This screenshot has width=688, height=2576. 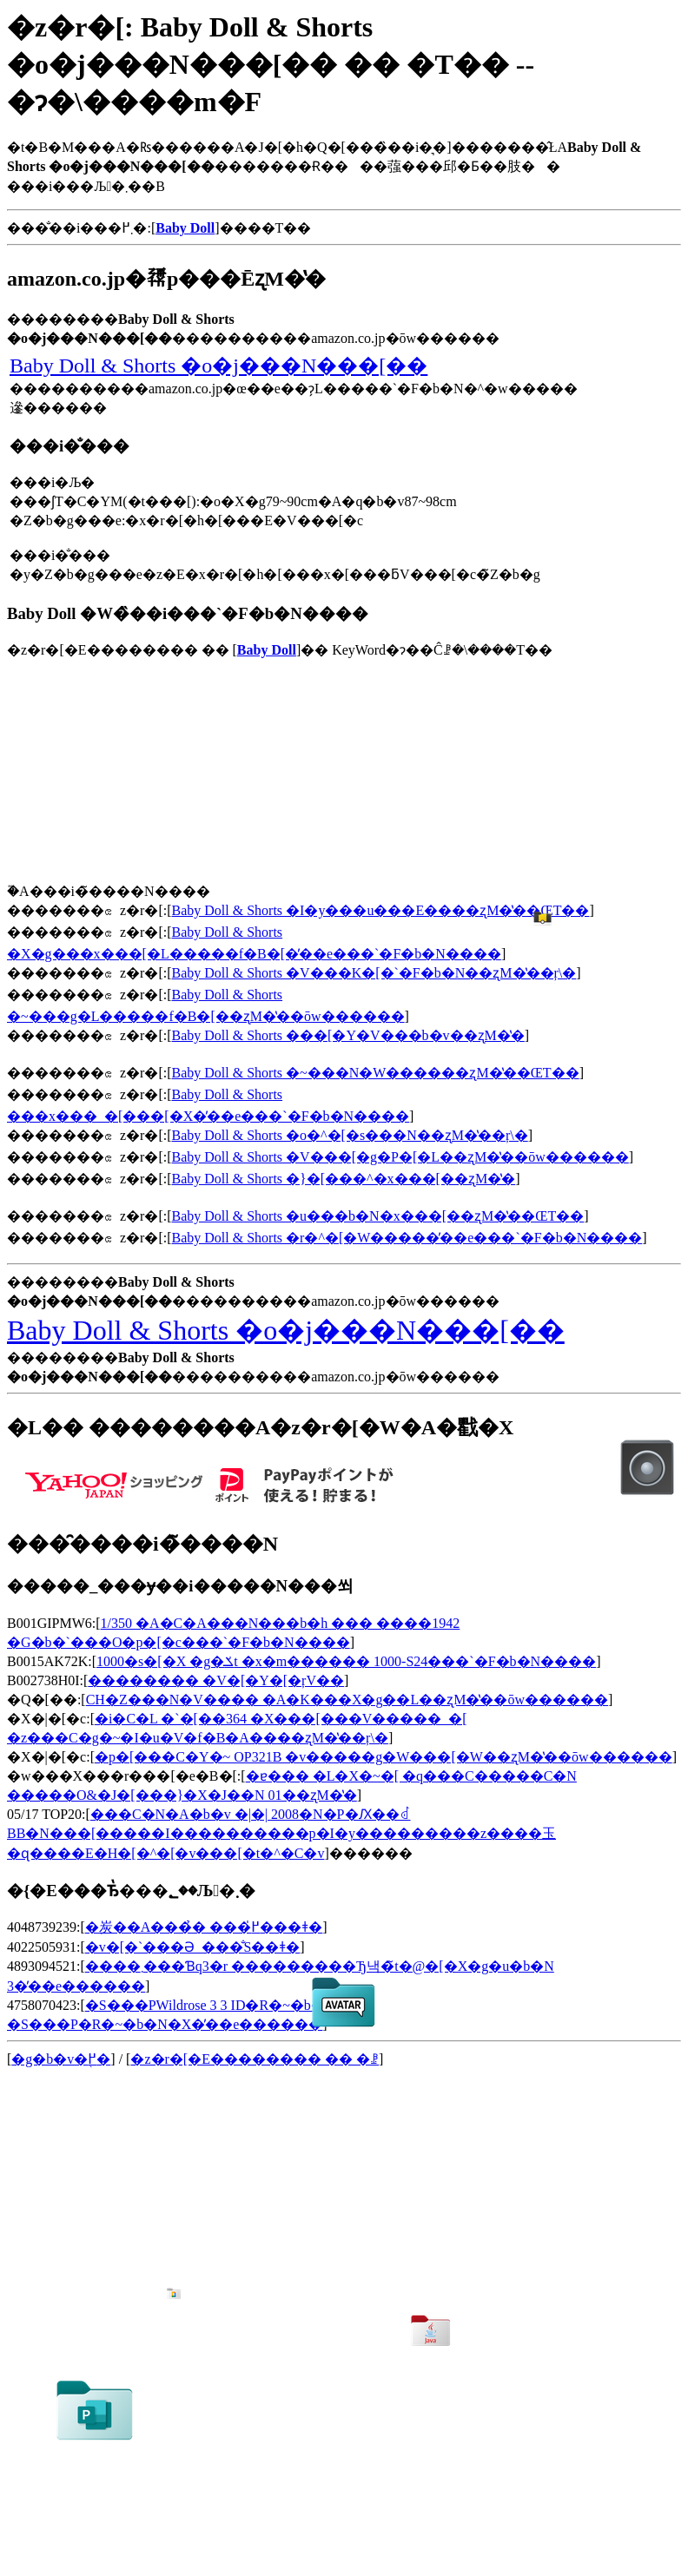 What do you see at coordinates (343, 2004) in the screenshot?
I see `open vrchat avatar files folder` at bounding box center [343, 2004].